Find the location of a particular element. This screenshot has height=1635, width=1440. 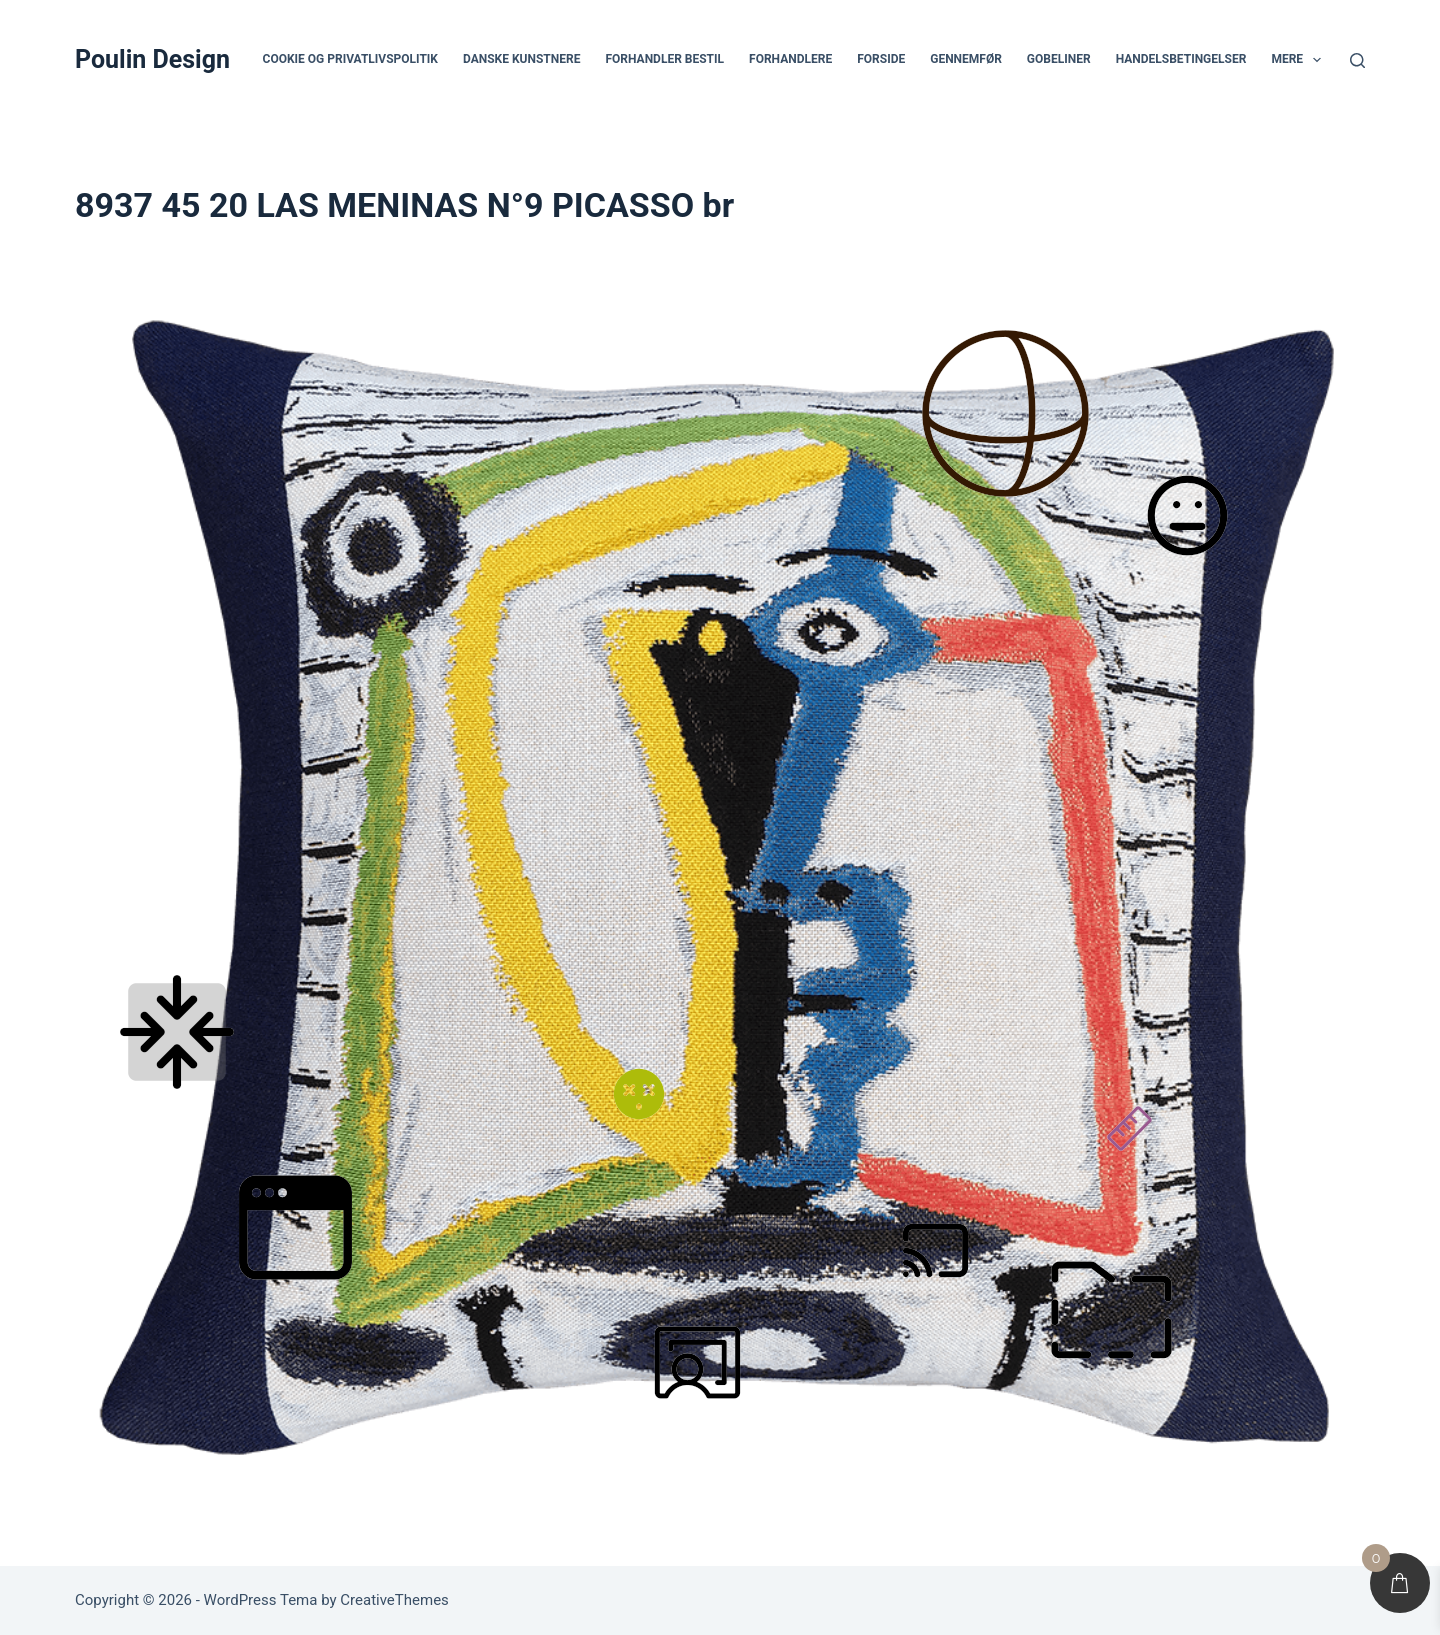

open a new window is located at coordinates (295, 1227).